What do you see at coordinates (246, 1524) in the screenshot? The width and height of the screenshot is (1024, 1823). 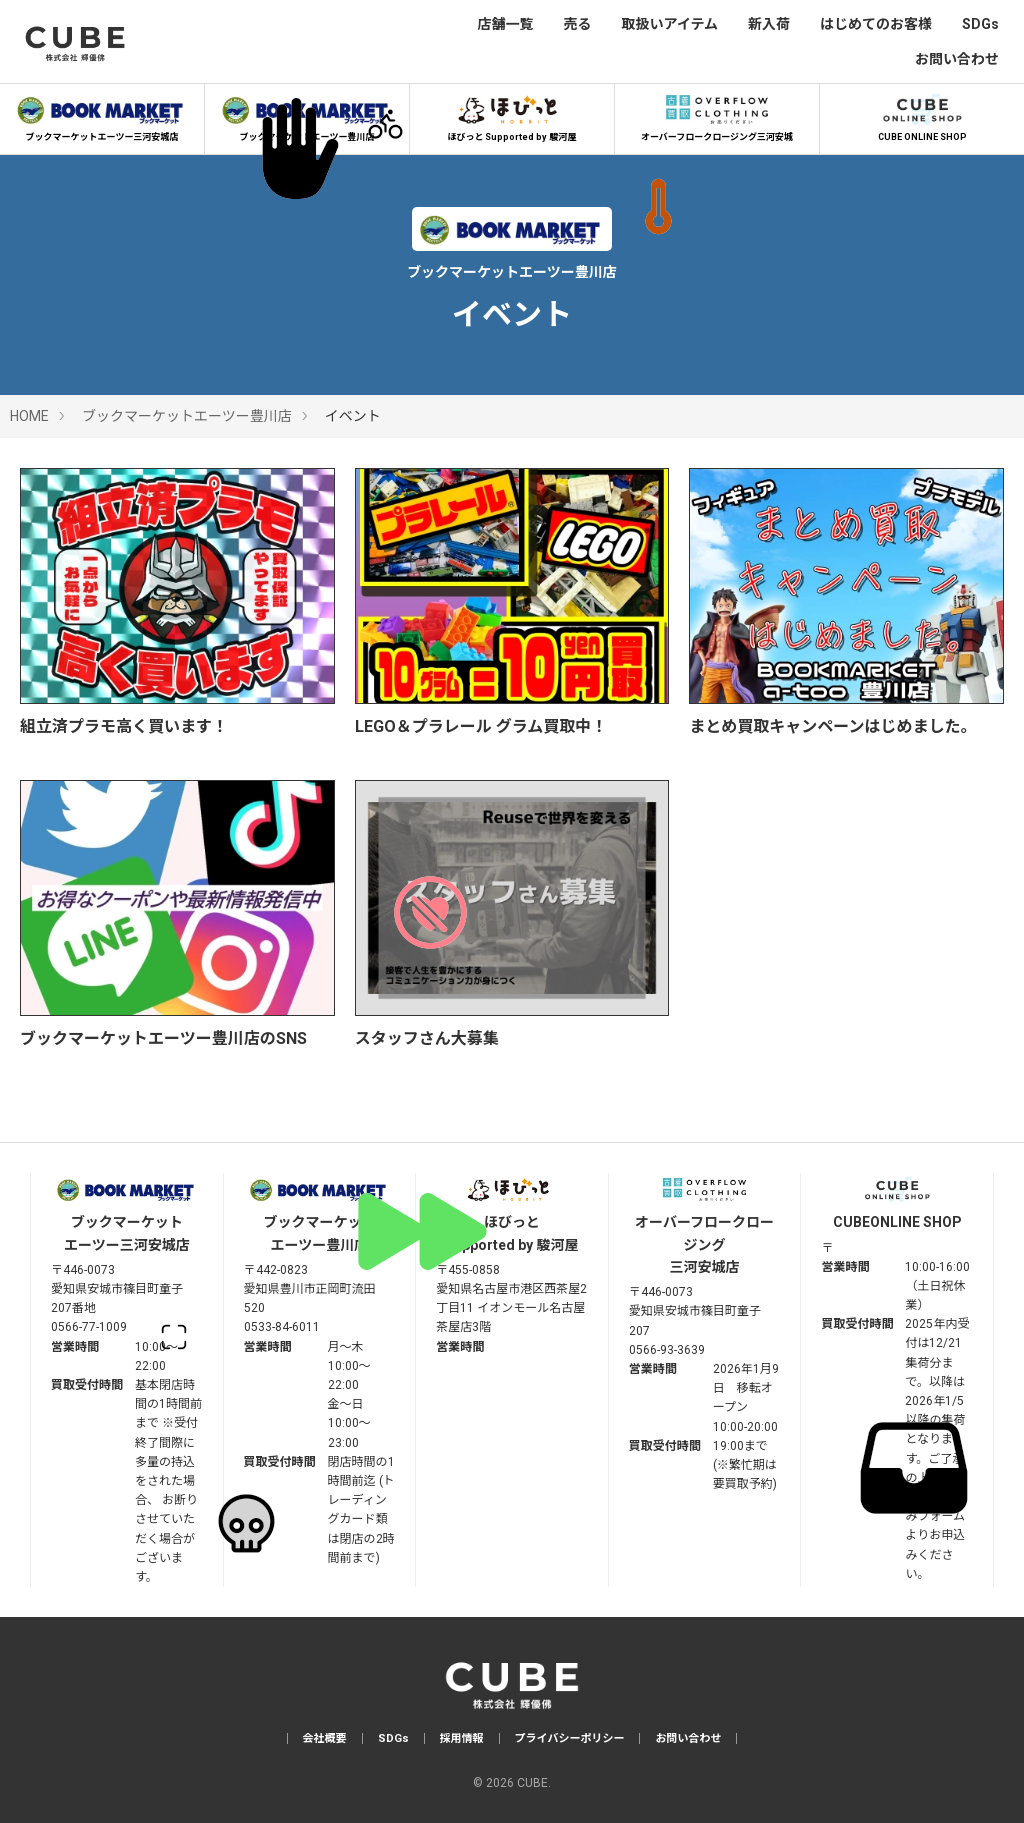 I see `indicates danger or fatal error` at bounding box center [246, 1524].